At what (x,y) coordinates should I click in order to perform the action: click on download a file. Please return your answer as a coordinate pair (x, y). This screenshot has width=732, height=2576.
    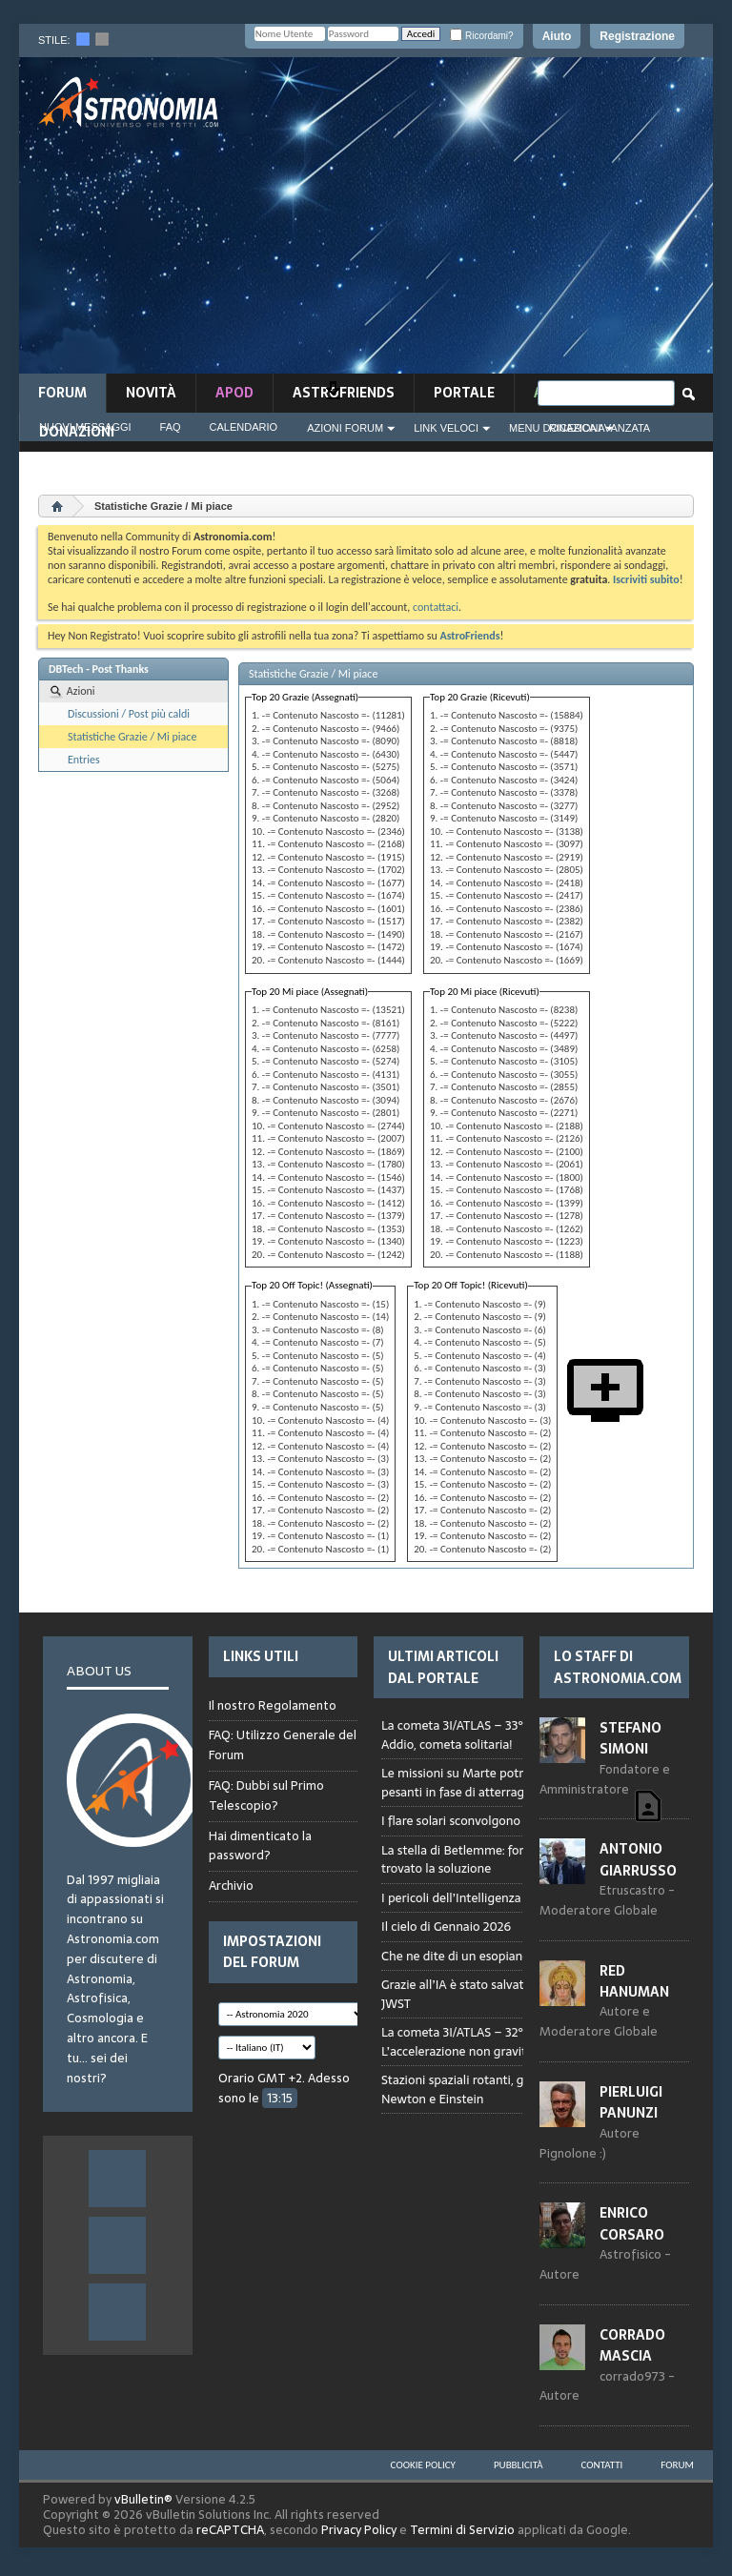
    Looking at the image, I should click on (333, 391).